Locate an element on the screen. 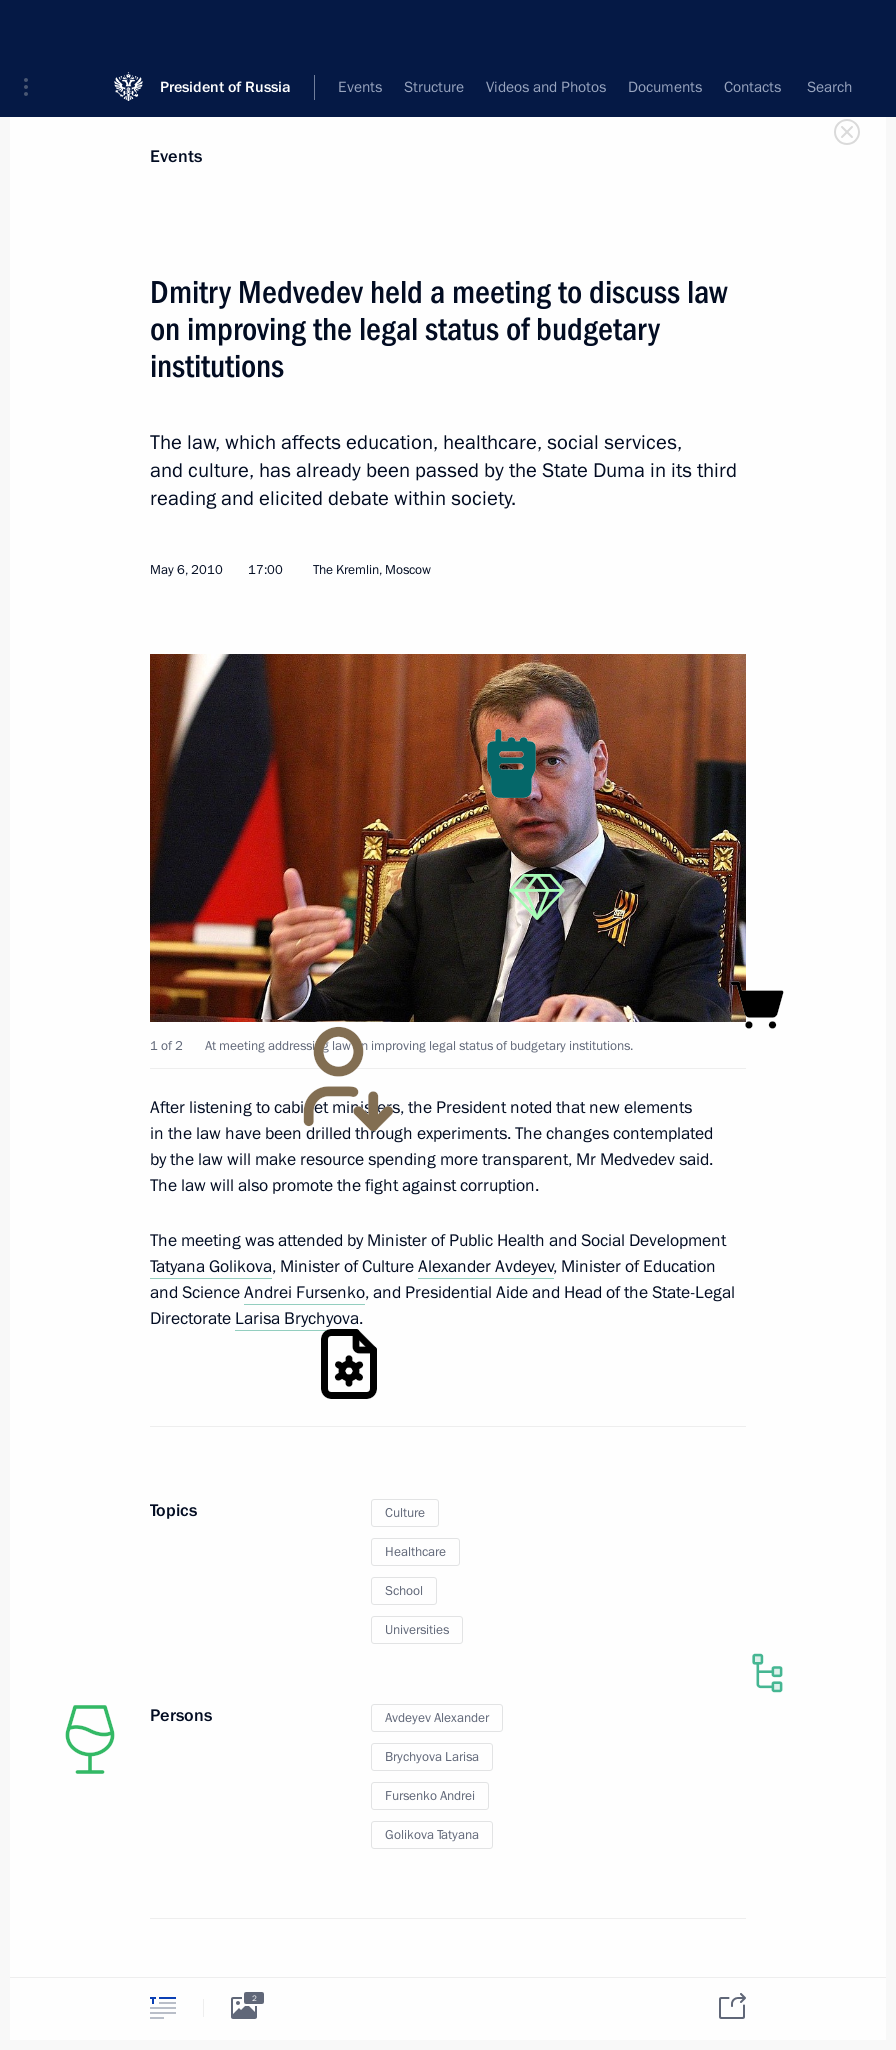 The height and width of the screenshot is (2050, 896). view hierarchical folder structure is located at coordinates (766, 1673).